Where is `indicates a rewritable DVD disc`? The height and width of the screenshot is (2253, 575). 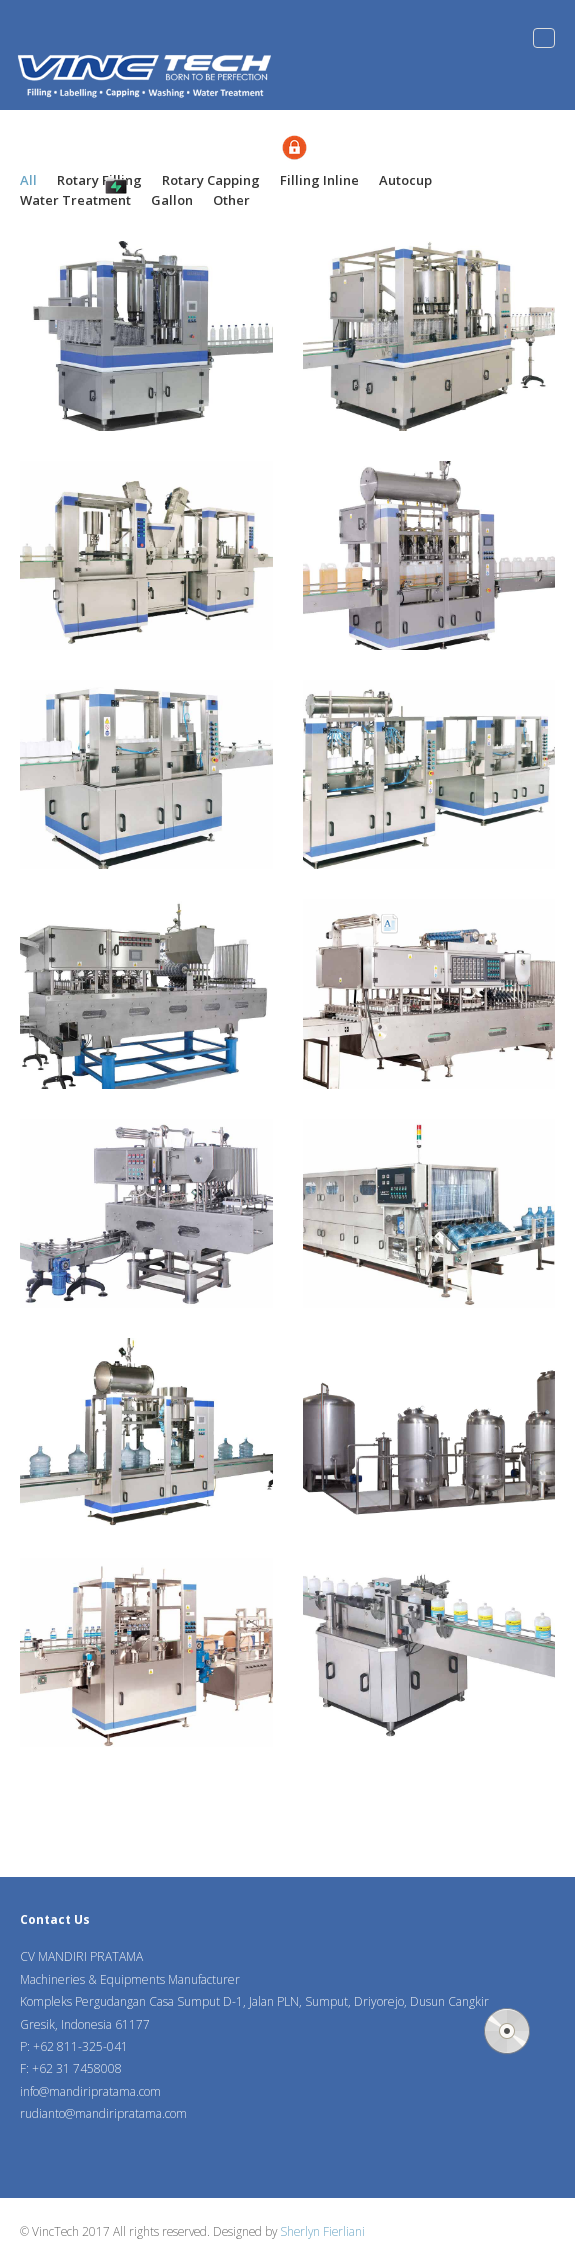 indicates a rewritable DVD disc is located at coordinates (507, 2031).